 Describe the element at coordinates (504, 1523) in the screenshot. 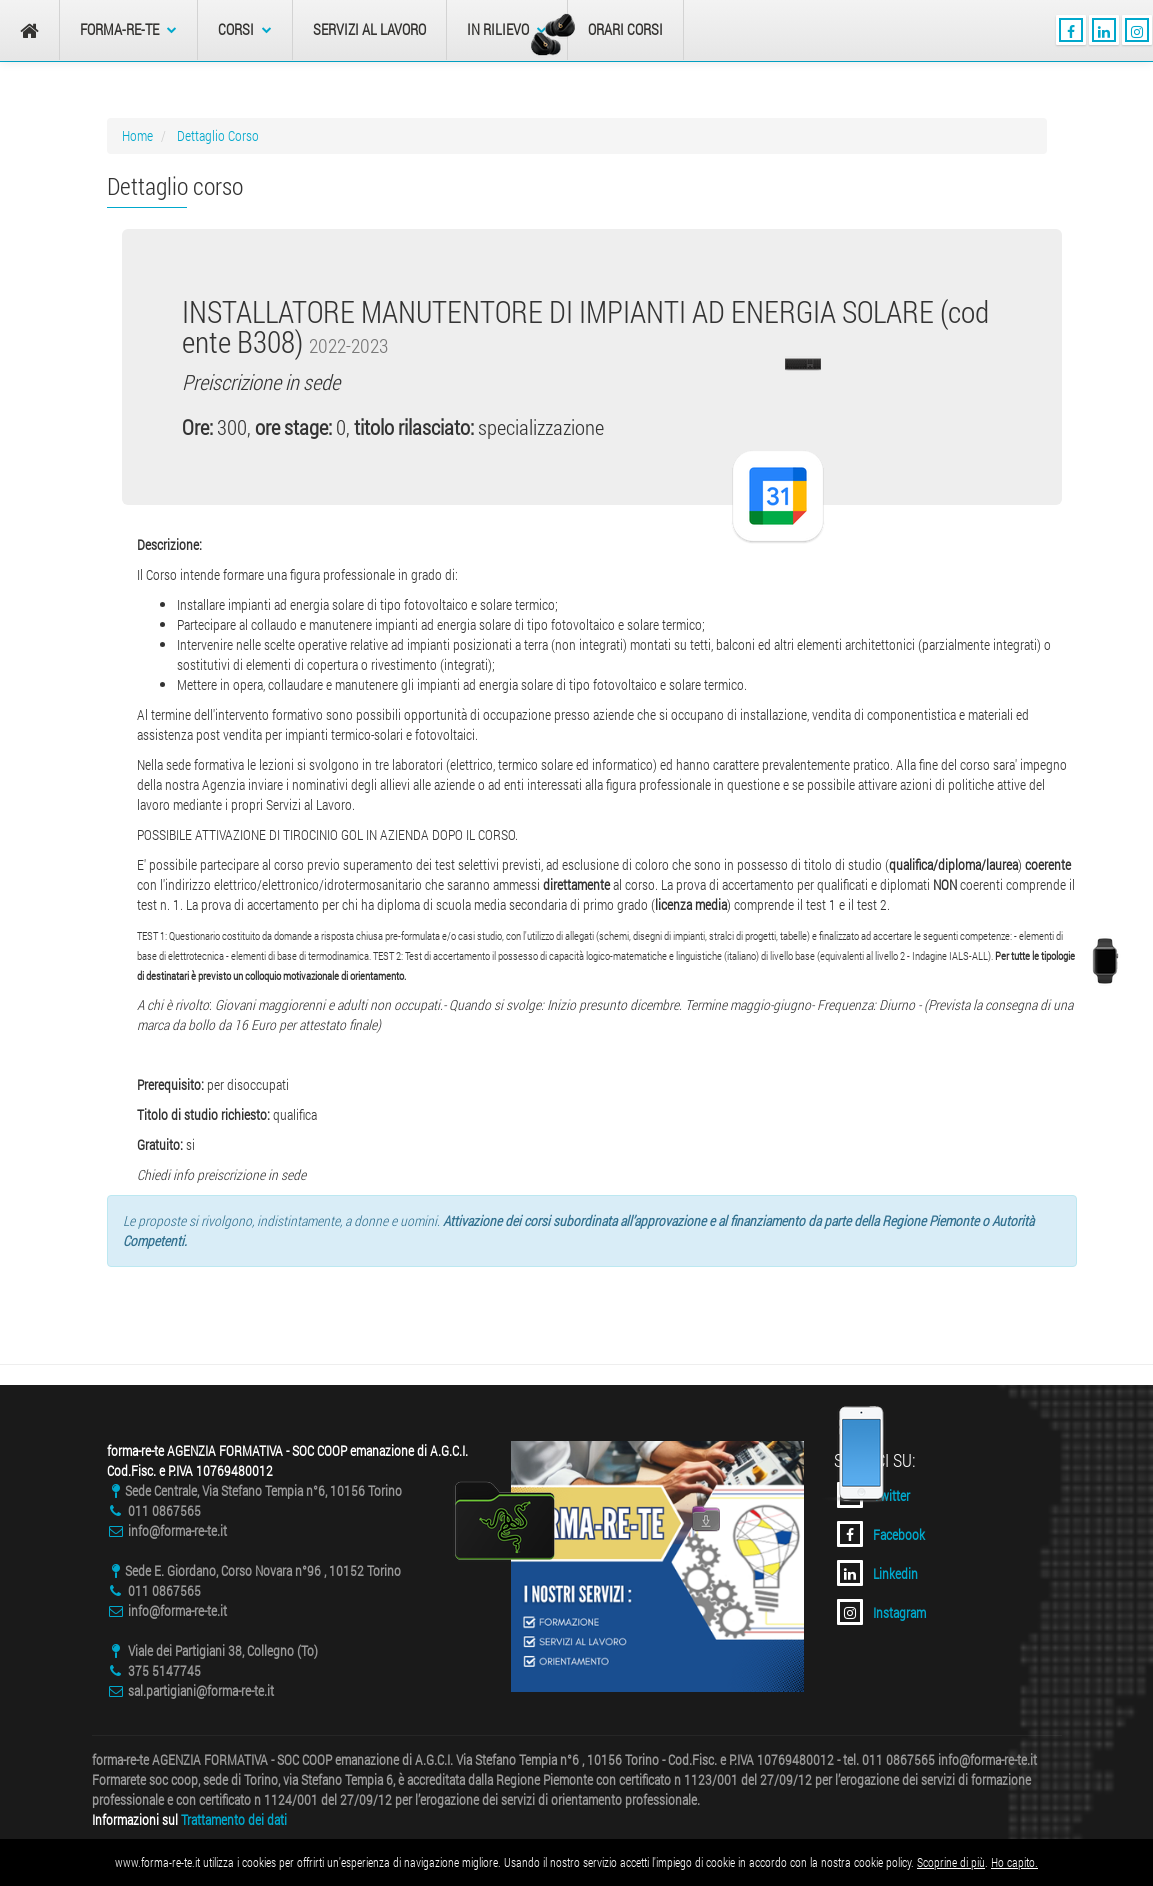

I see `open razer gaming software folder` at that location.